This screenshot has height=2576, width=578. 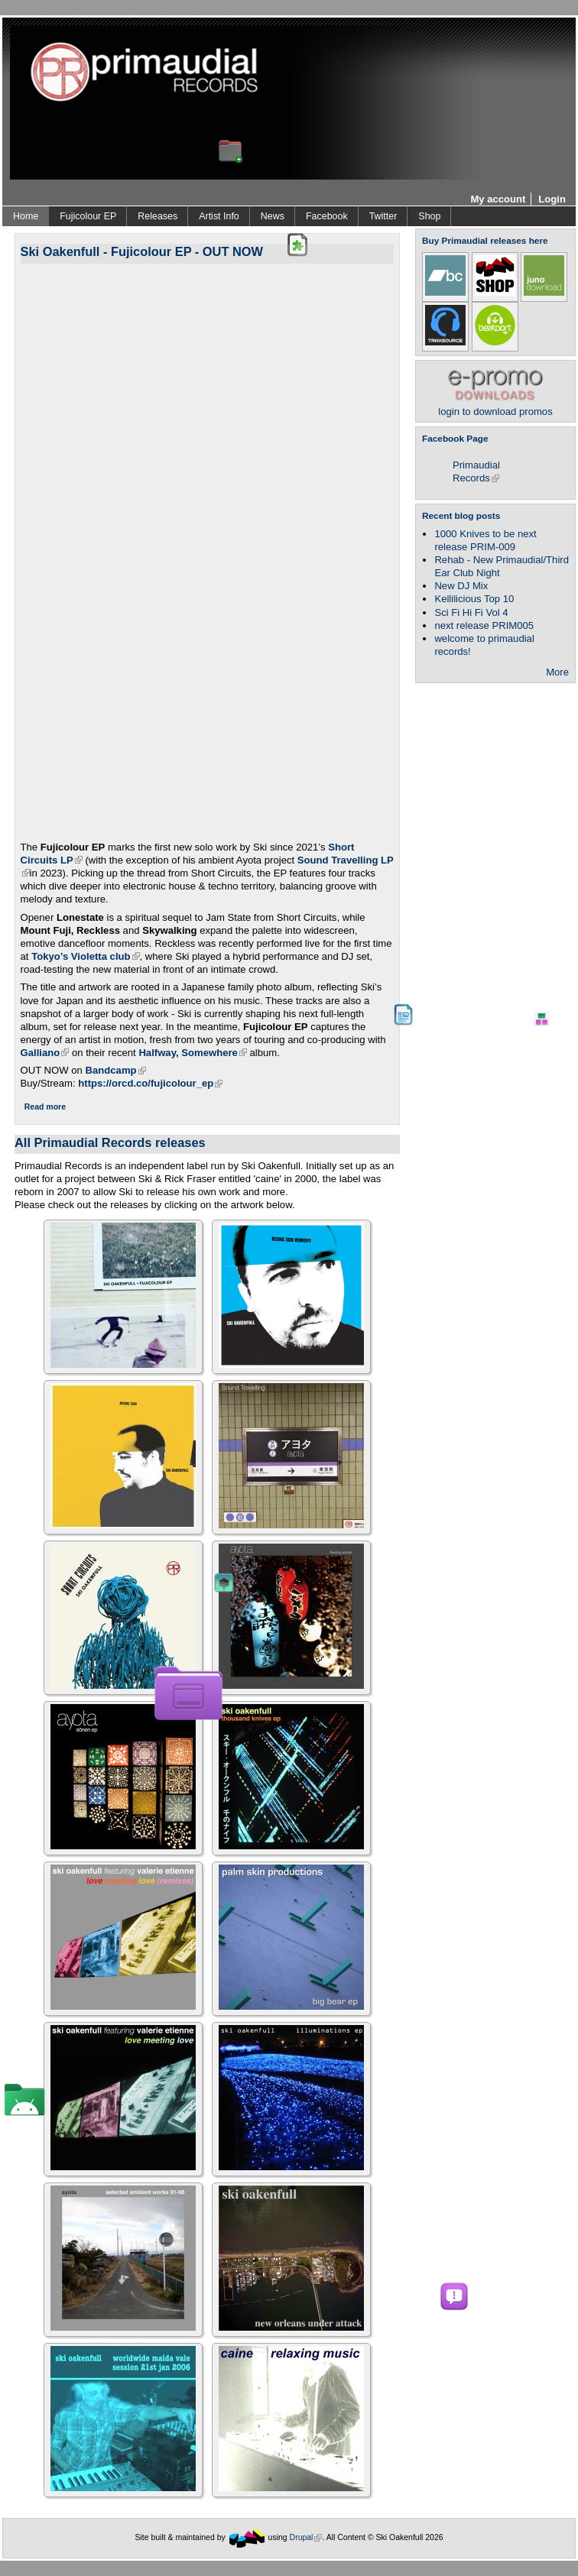 I want to click on an openoffice extension or add-on file, so click(x=297, y=245).